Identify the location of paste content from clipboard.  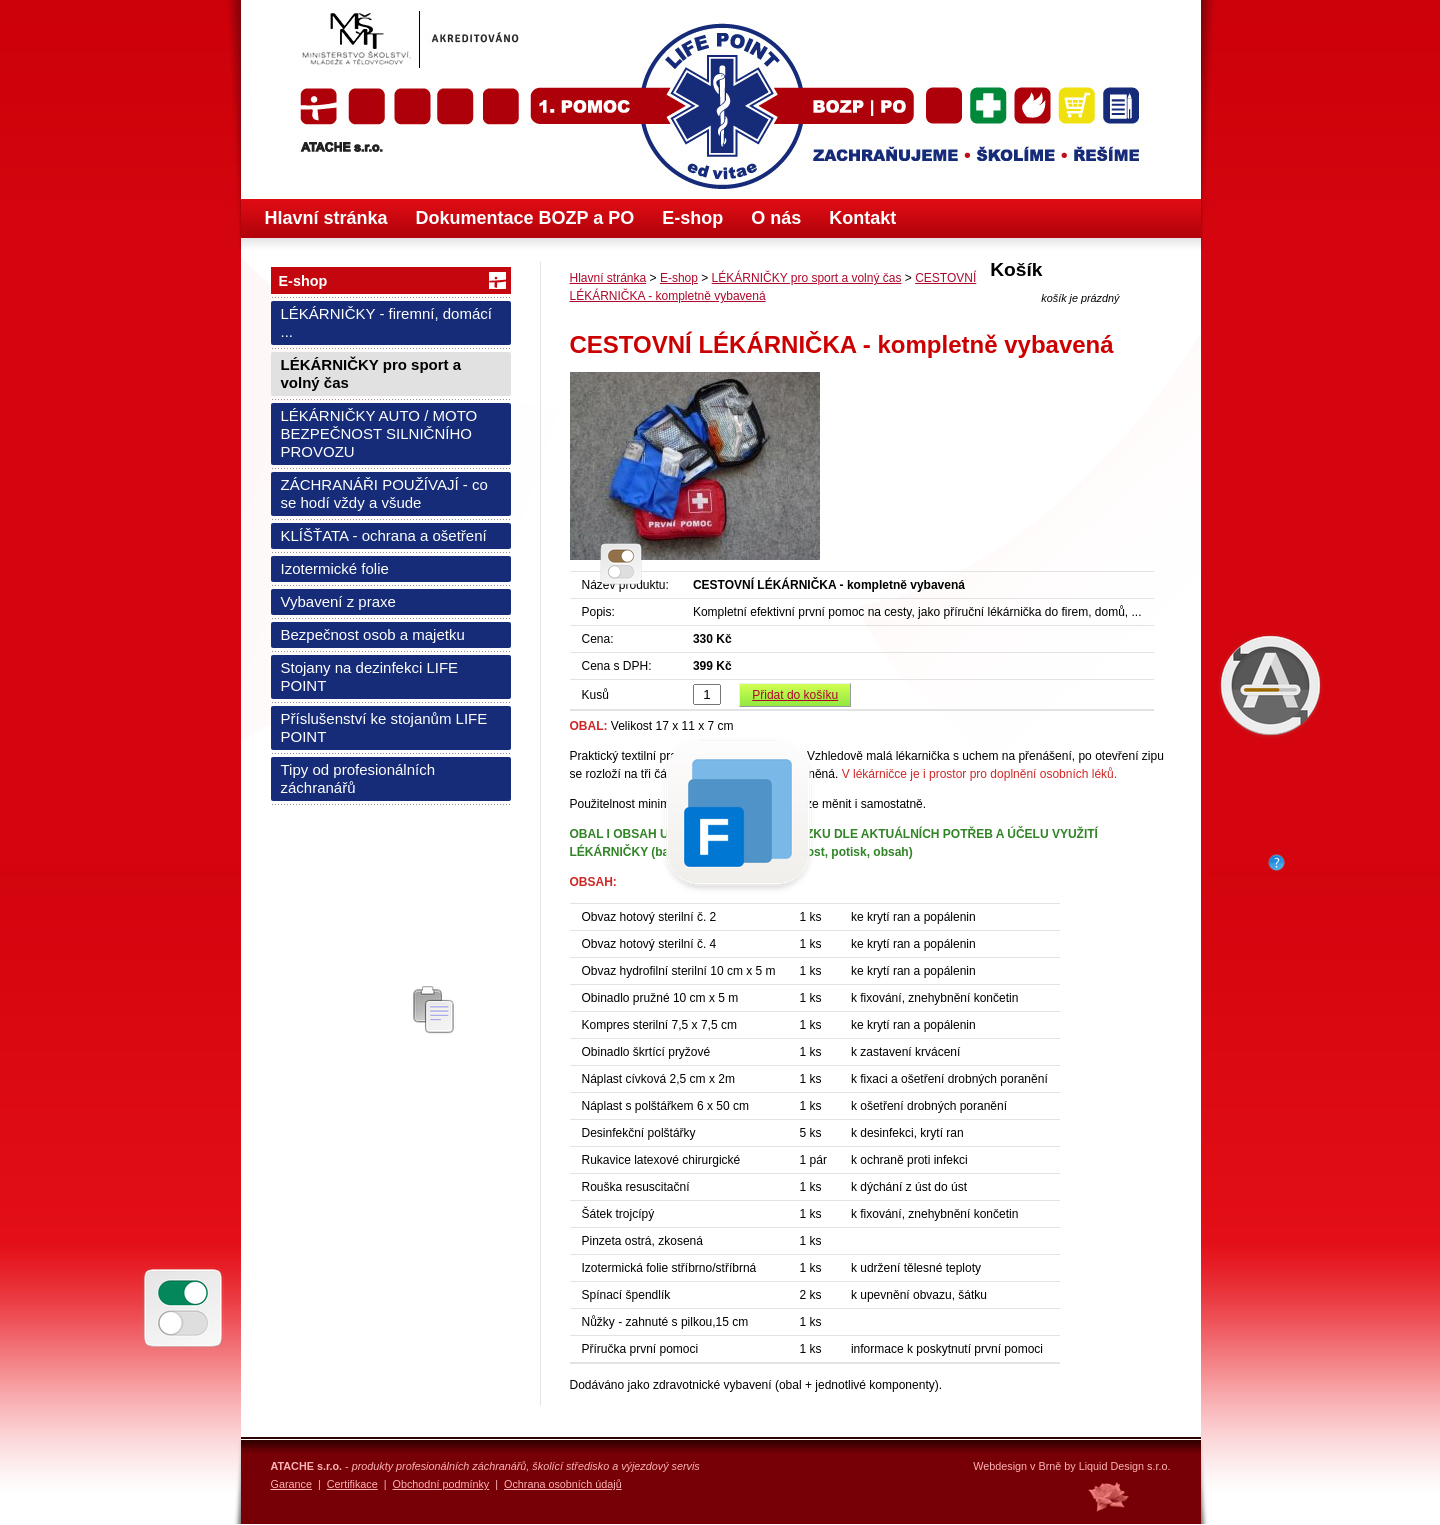
(433, 1009).